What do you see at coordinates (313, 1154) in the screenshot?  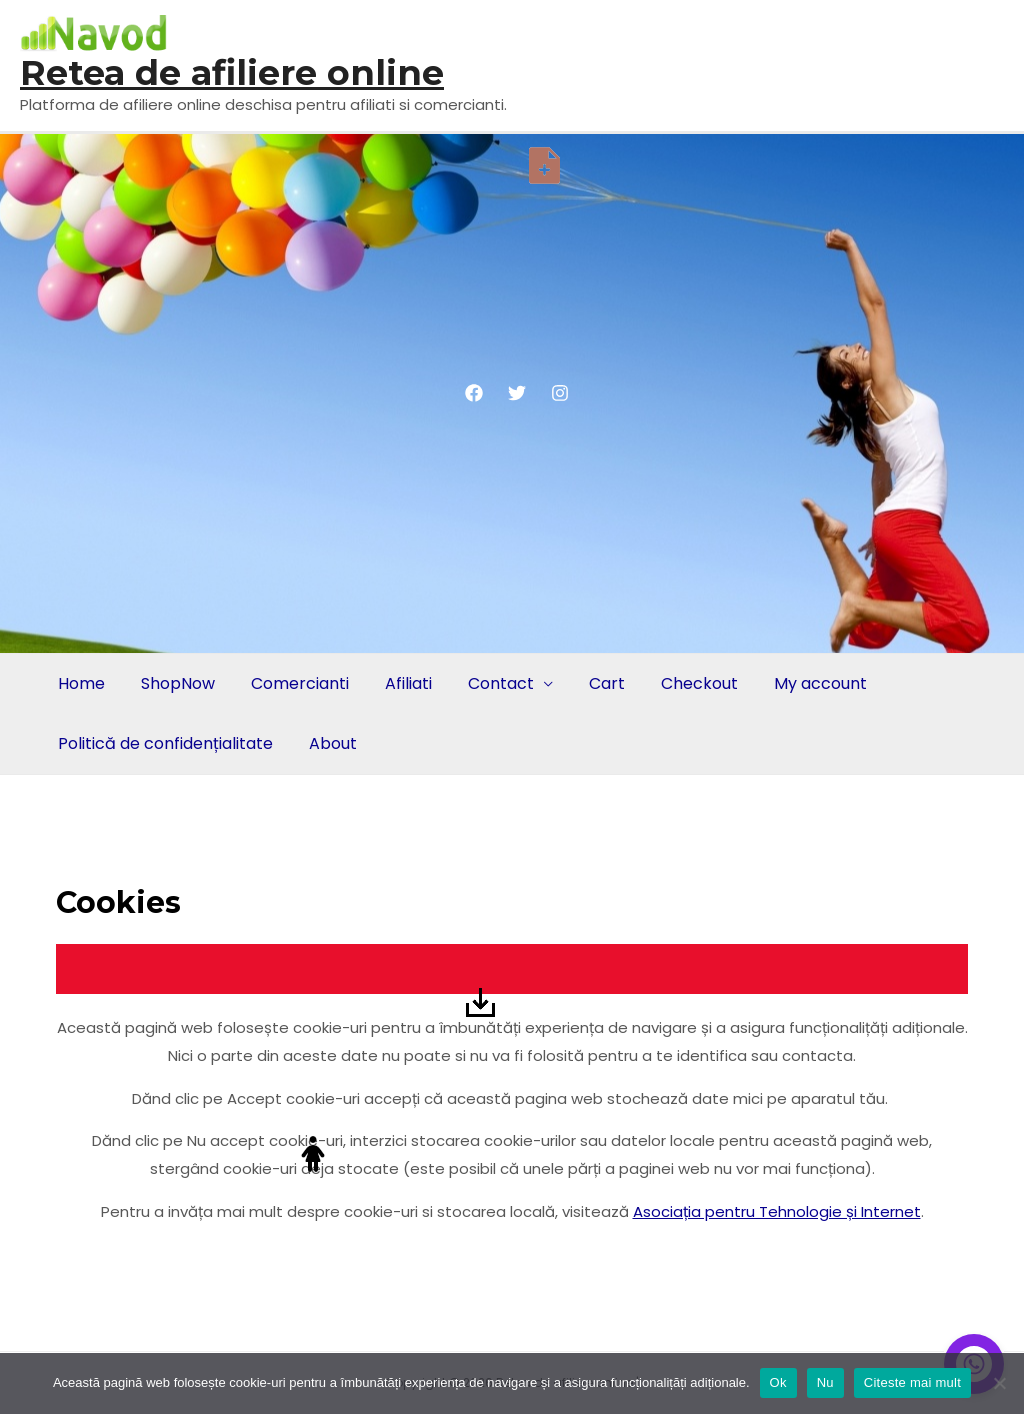 I see `women's restroom indicator` at bounding box center [313, 1154].